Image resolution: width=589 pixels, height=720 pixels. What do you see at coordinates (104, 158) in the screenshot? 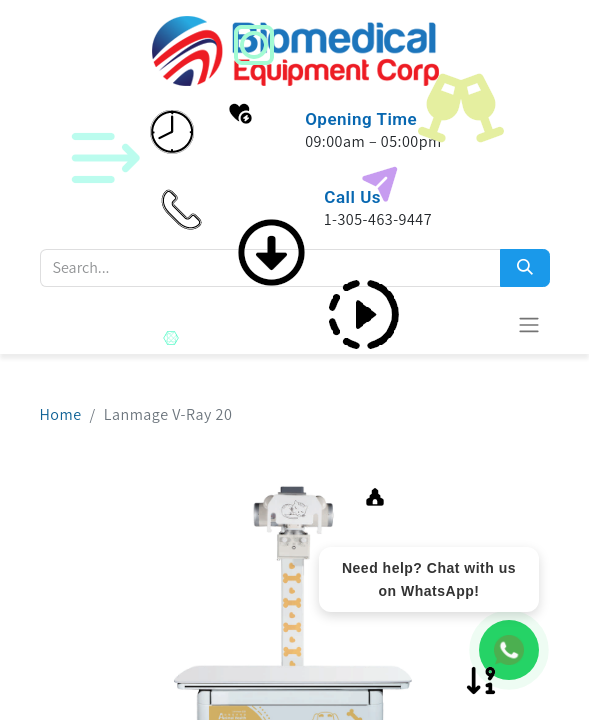
I see `disable text wrapping in editor` at bounding box center [104, 158].